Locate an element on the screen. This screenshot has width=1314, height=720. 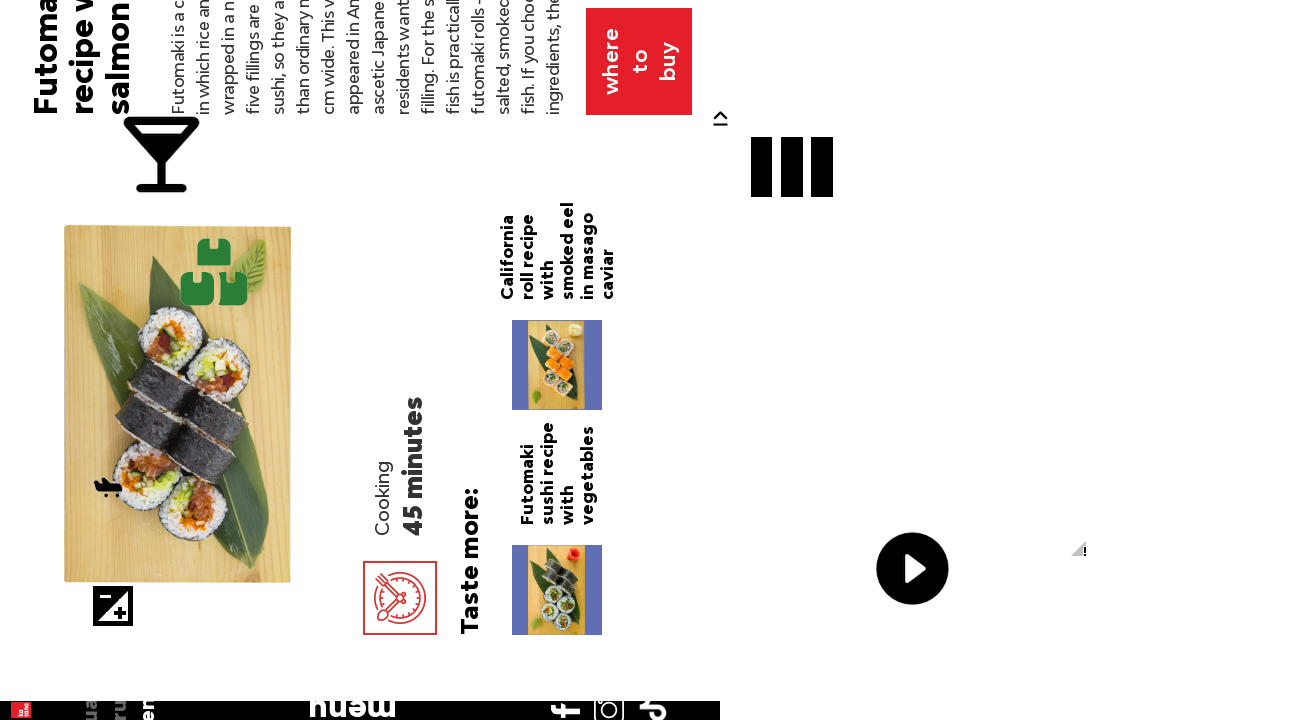
adjust image exposure settings is located at coordinates (113, 606).